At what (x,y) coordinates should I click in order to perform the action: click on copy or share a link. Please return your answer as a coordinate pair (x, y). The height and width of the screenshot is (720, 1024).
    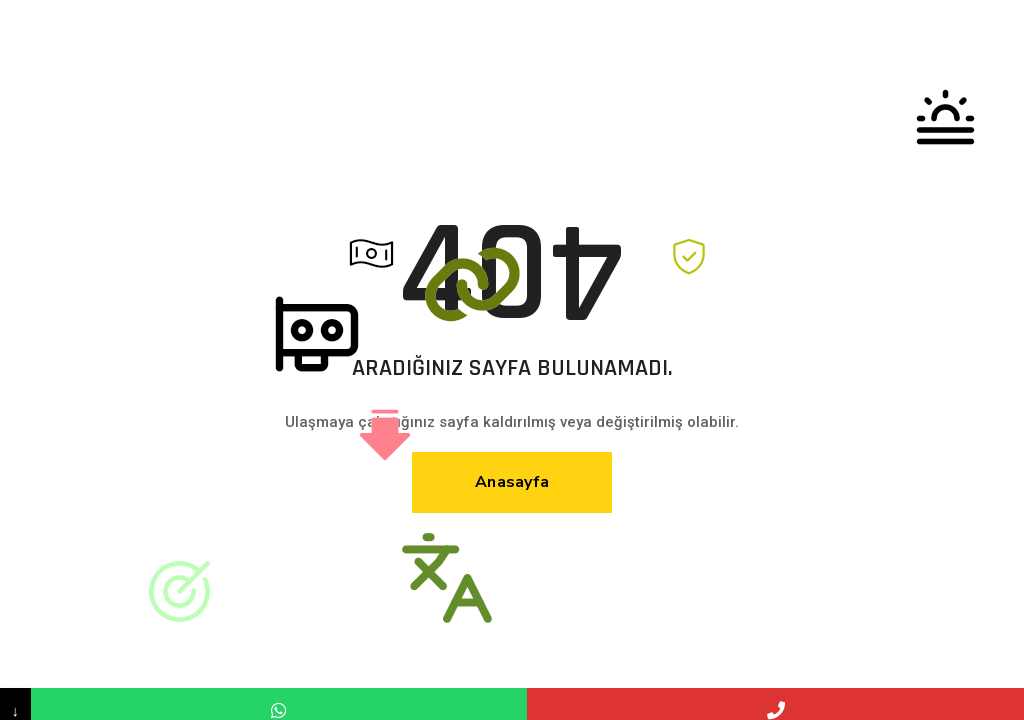
    Looking at the image, I should click on (472, 284).